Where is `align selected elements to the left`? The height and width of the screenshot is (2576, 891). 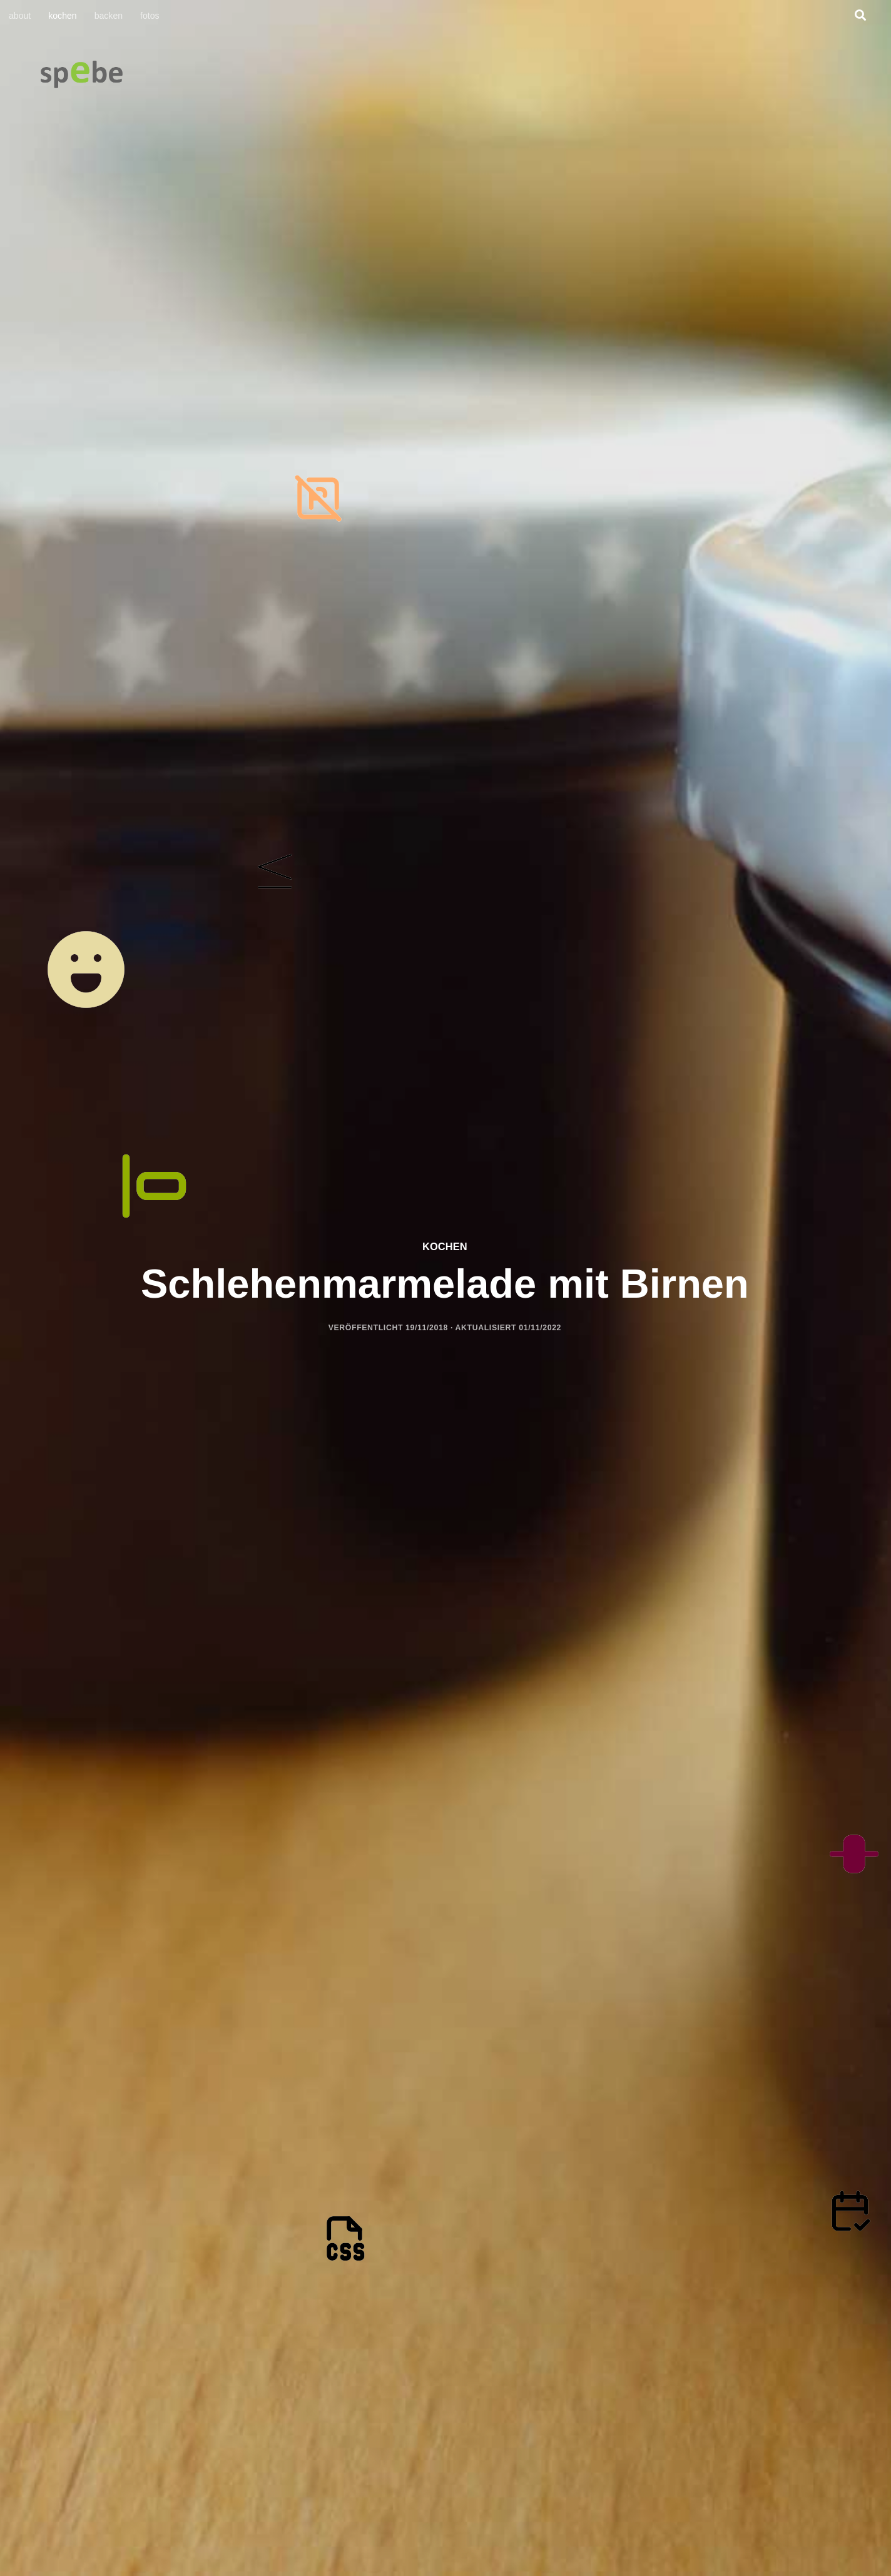 align selected elements to the left is located at coordinates (154, 1186).